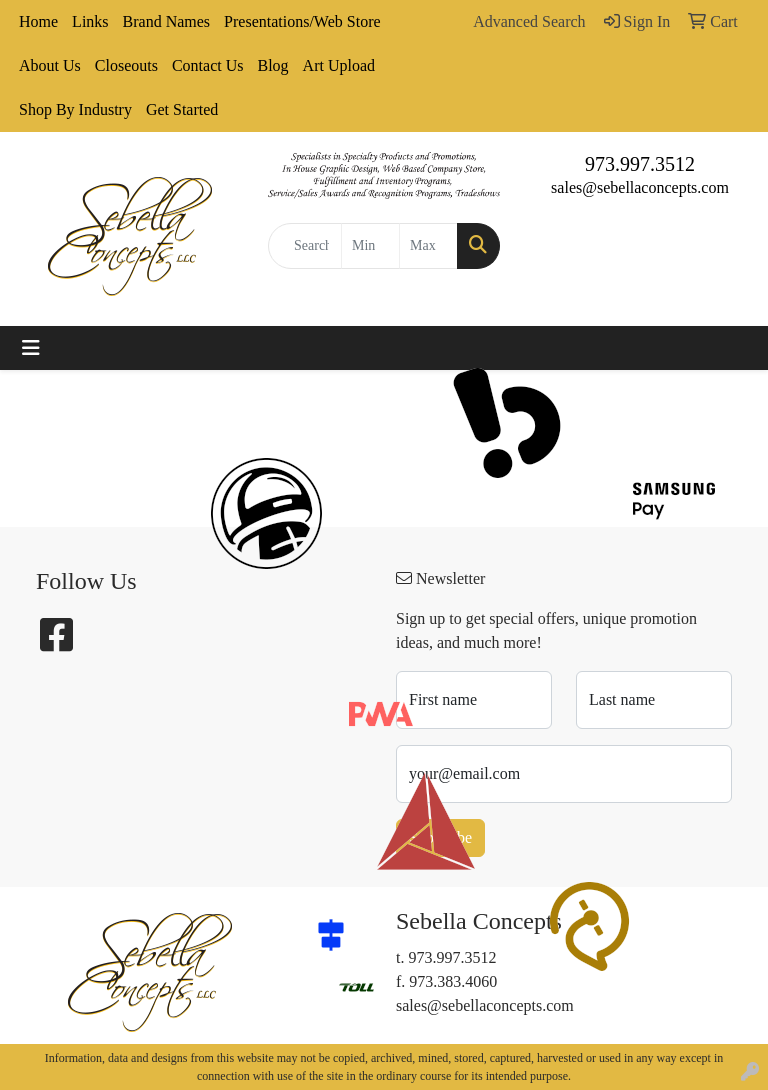 Image resolution: width=768 pixels, height=1090 pixels. Describe the element at coordinates (589, 926) in the screenshot. I see `open the Satellite app` at that location.